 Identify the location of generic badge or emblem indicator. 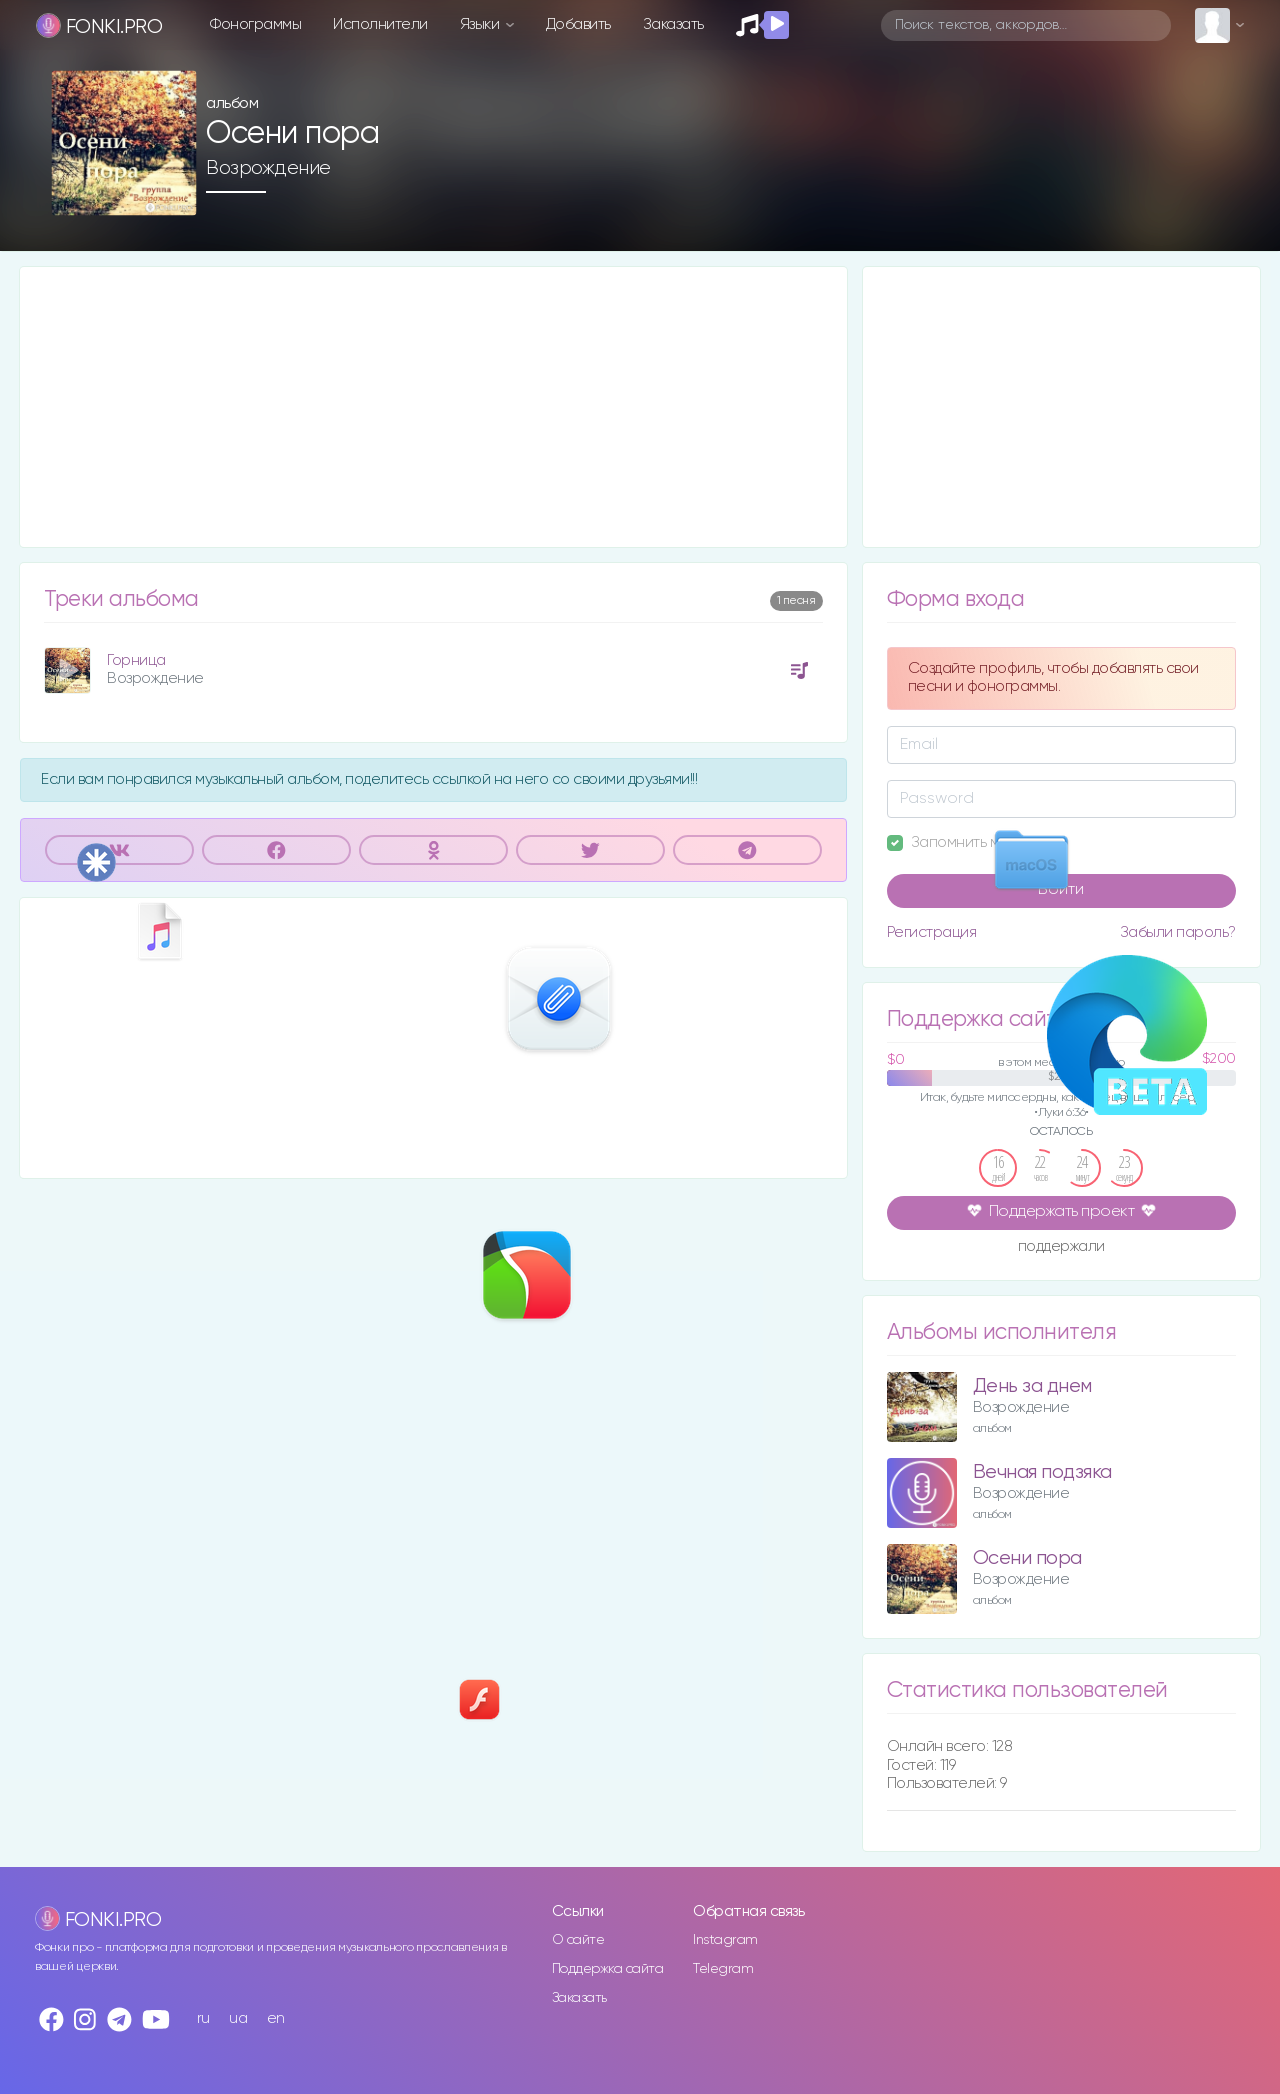
(96, 862).